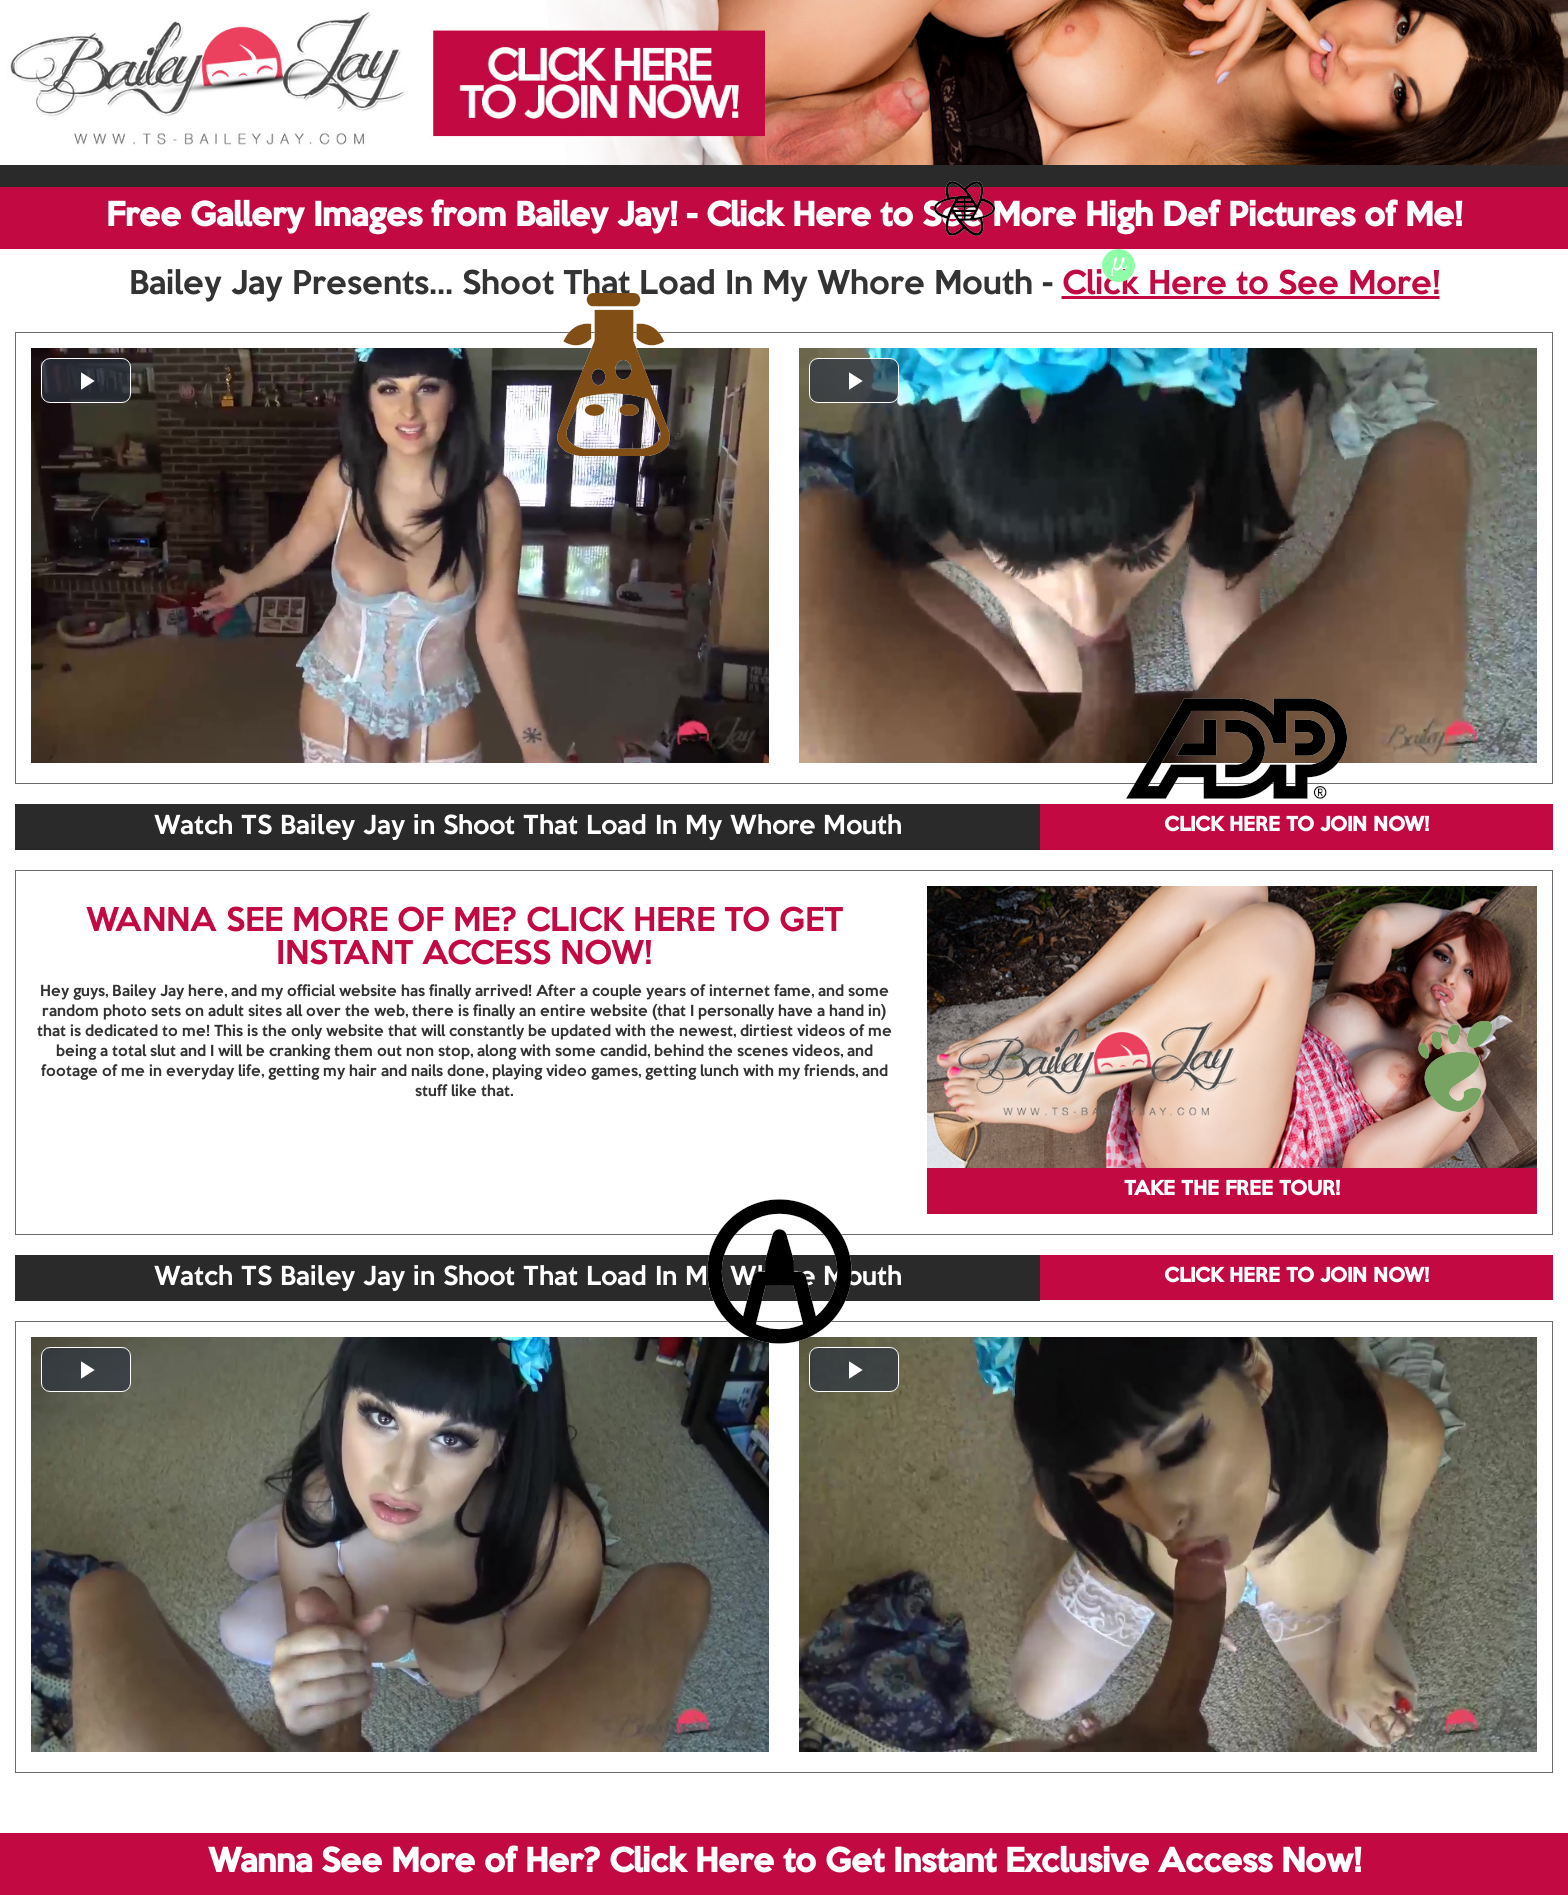 The width and height of the screenshot is (1568, 1895). I want to click on react table library logo, so click(964, 208).